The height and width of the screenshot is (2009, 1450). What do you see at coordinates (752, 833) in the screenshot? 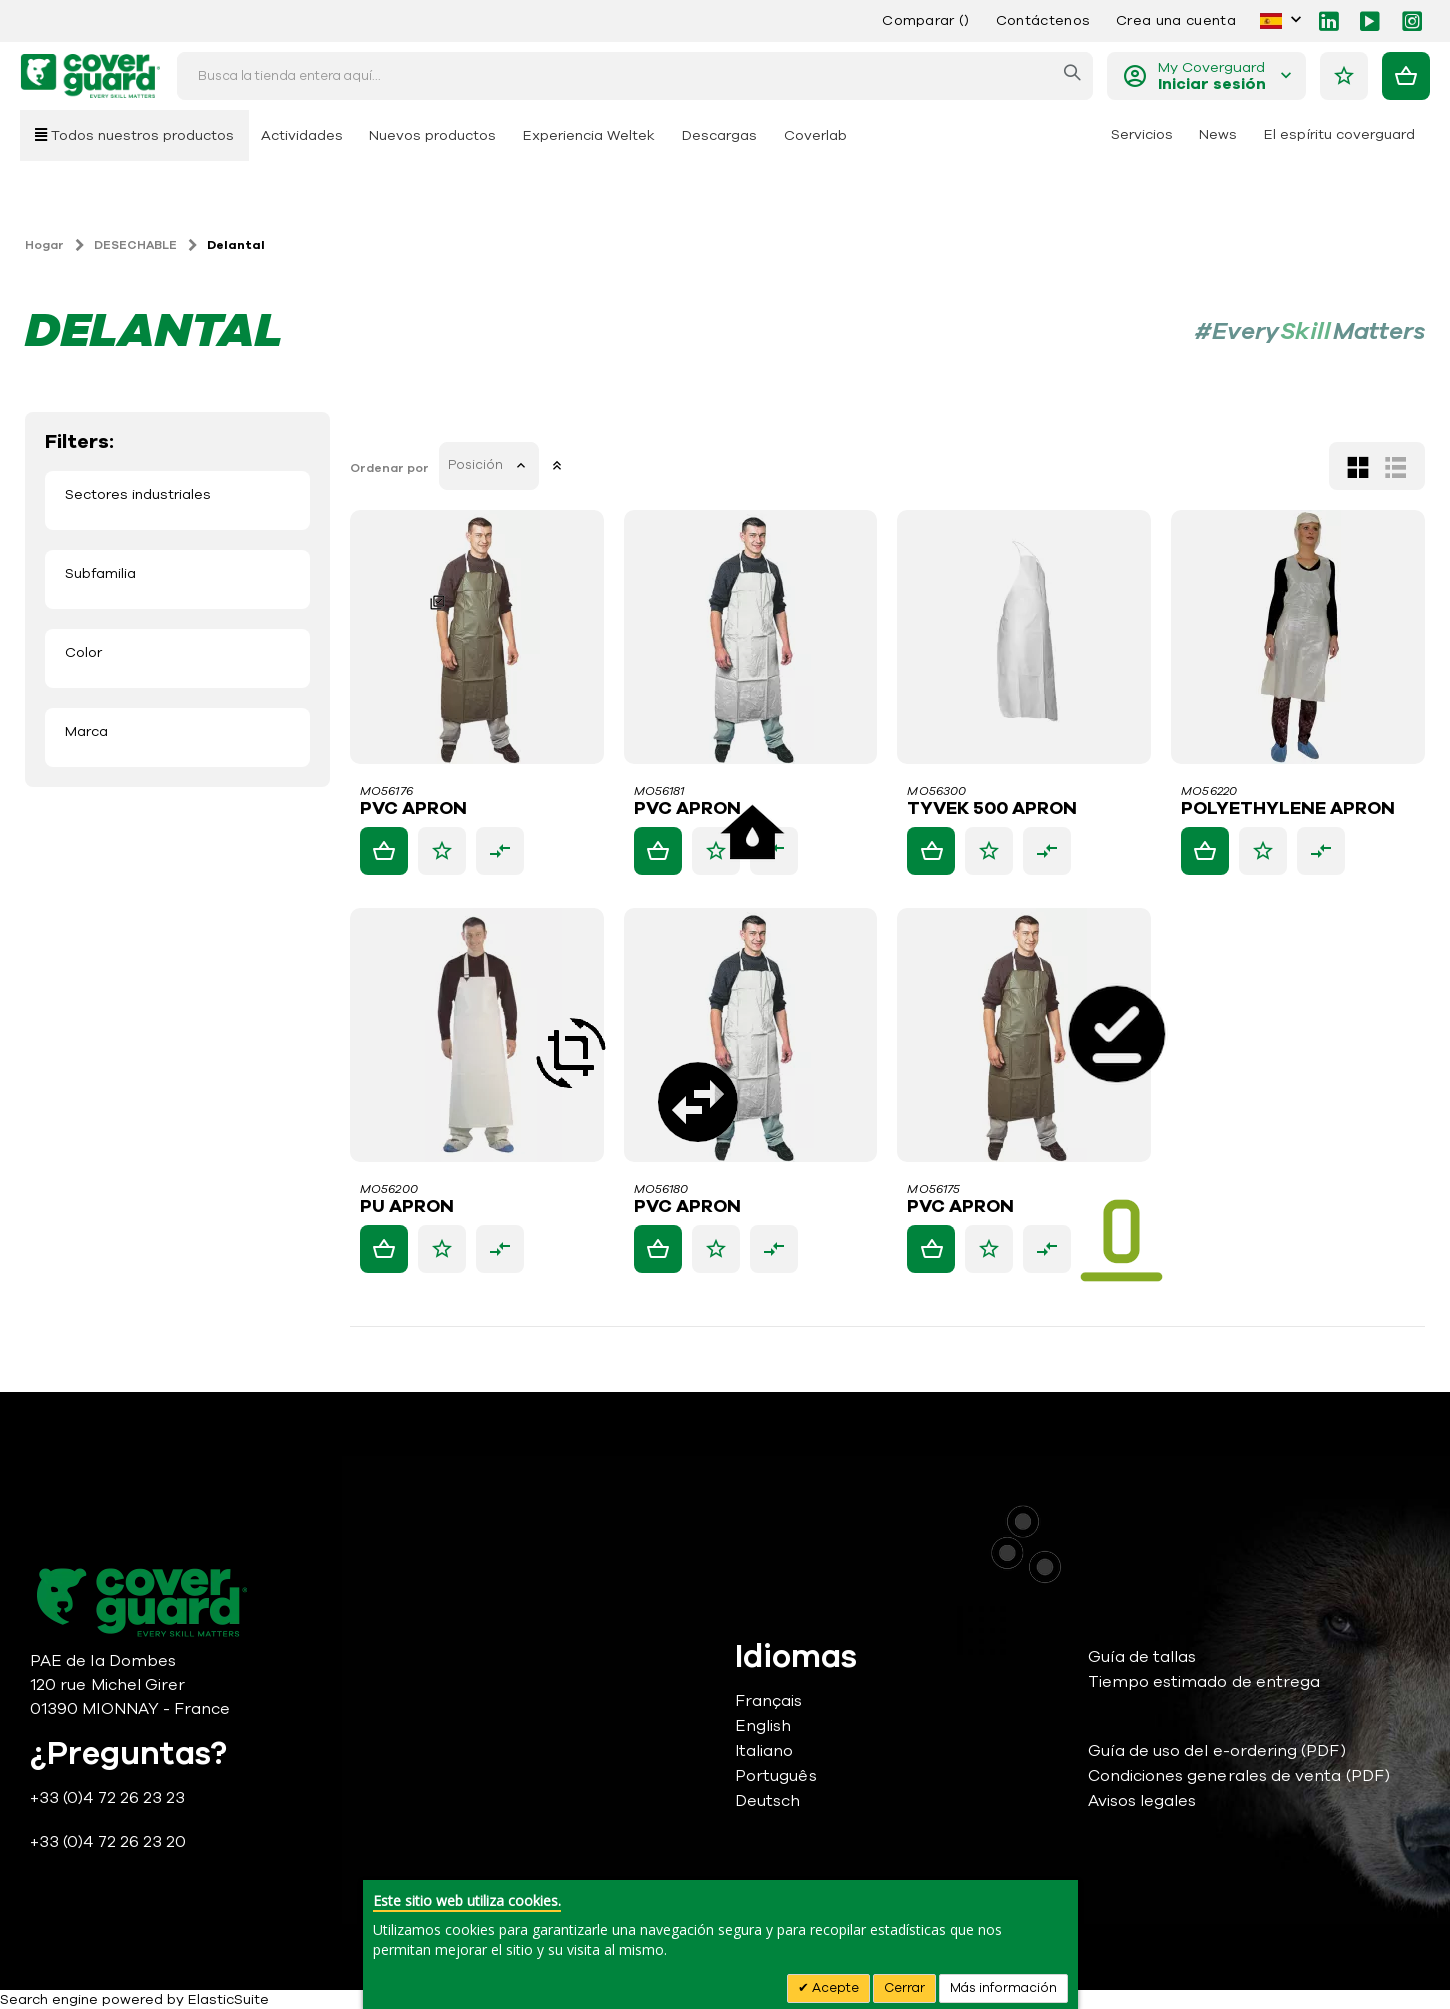
I see `report water damage to a property` at bounding box center [752, 833].